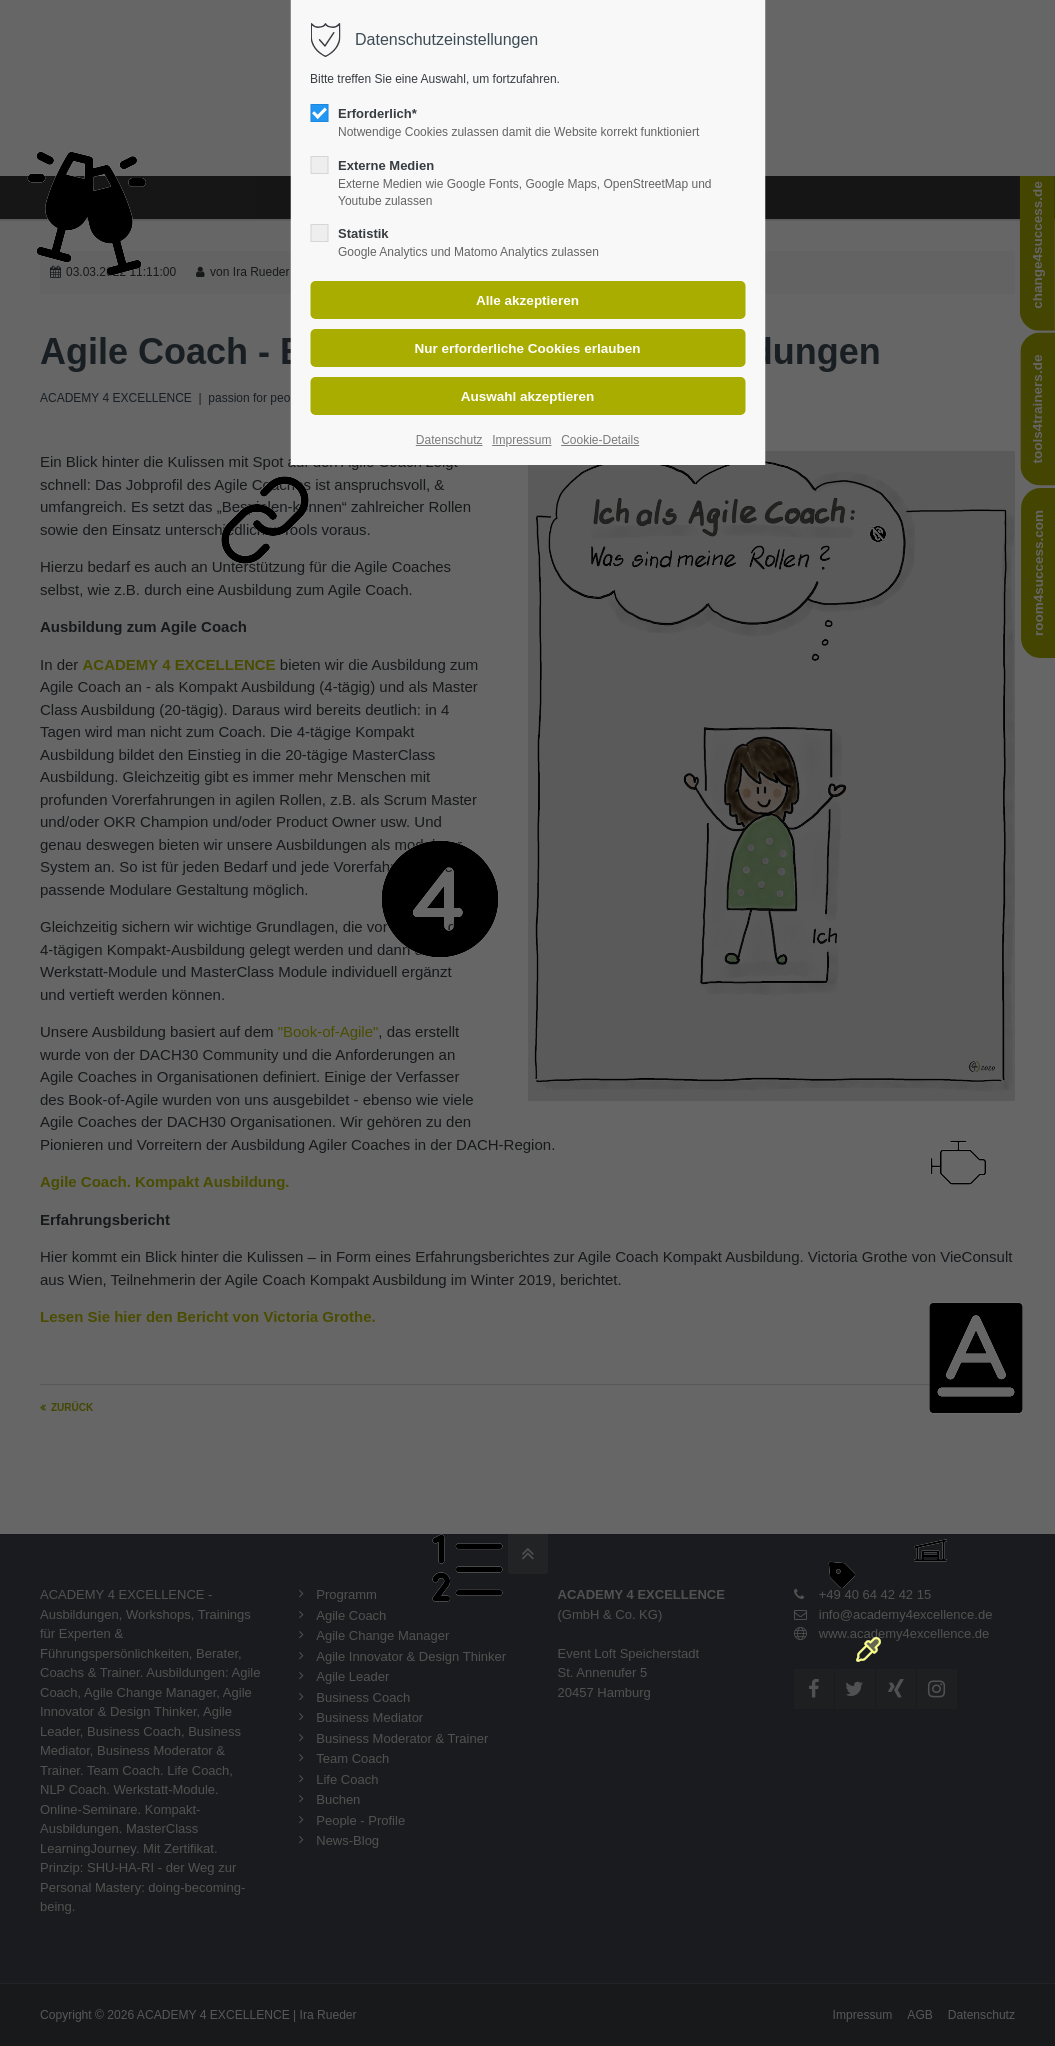  I want to click on celebrate an achievement or milestone, so click(89, 213).